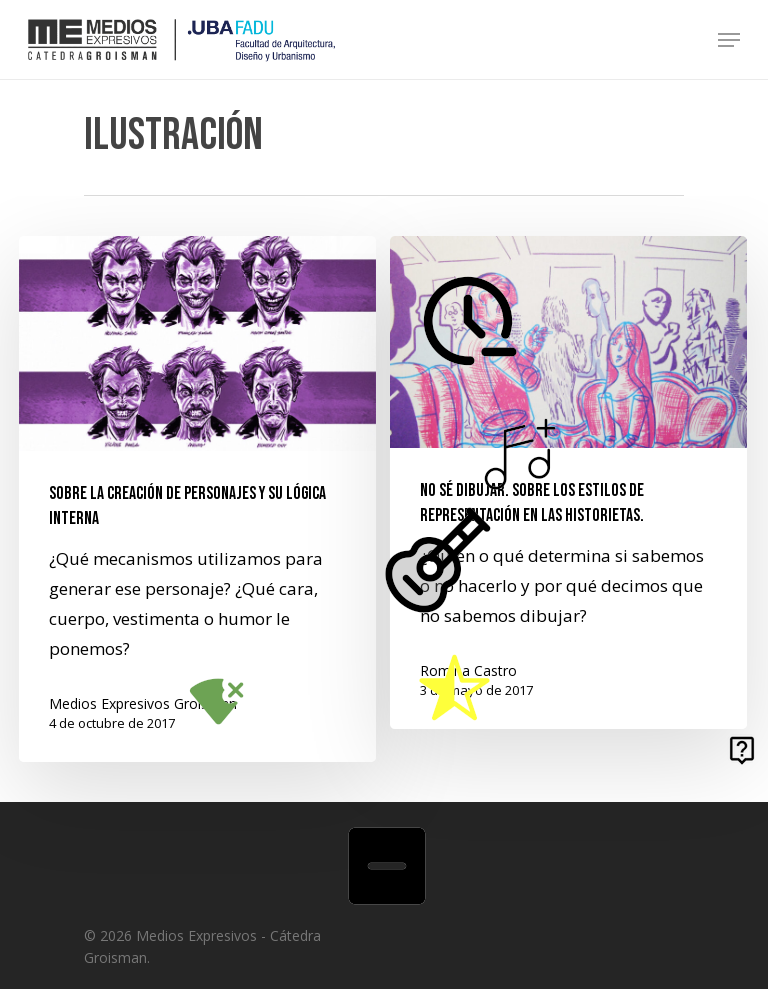 The height and width of the screenshot is (989, 768). What do you see at coordinates (218, 701) in the screenshot?
I see `indicates no wifi connection available` at bounding box center [218, 701].